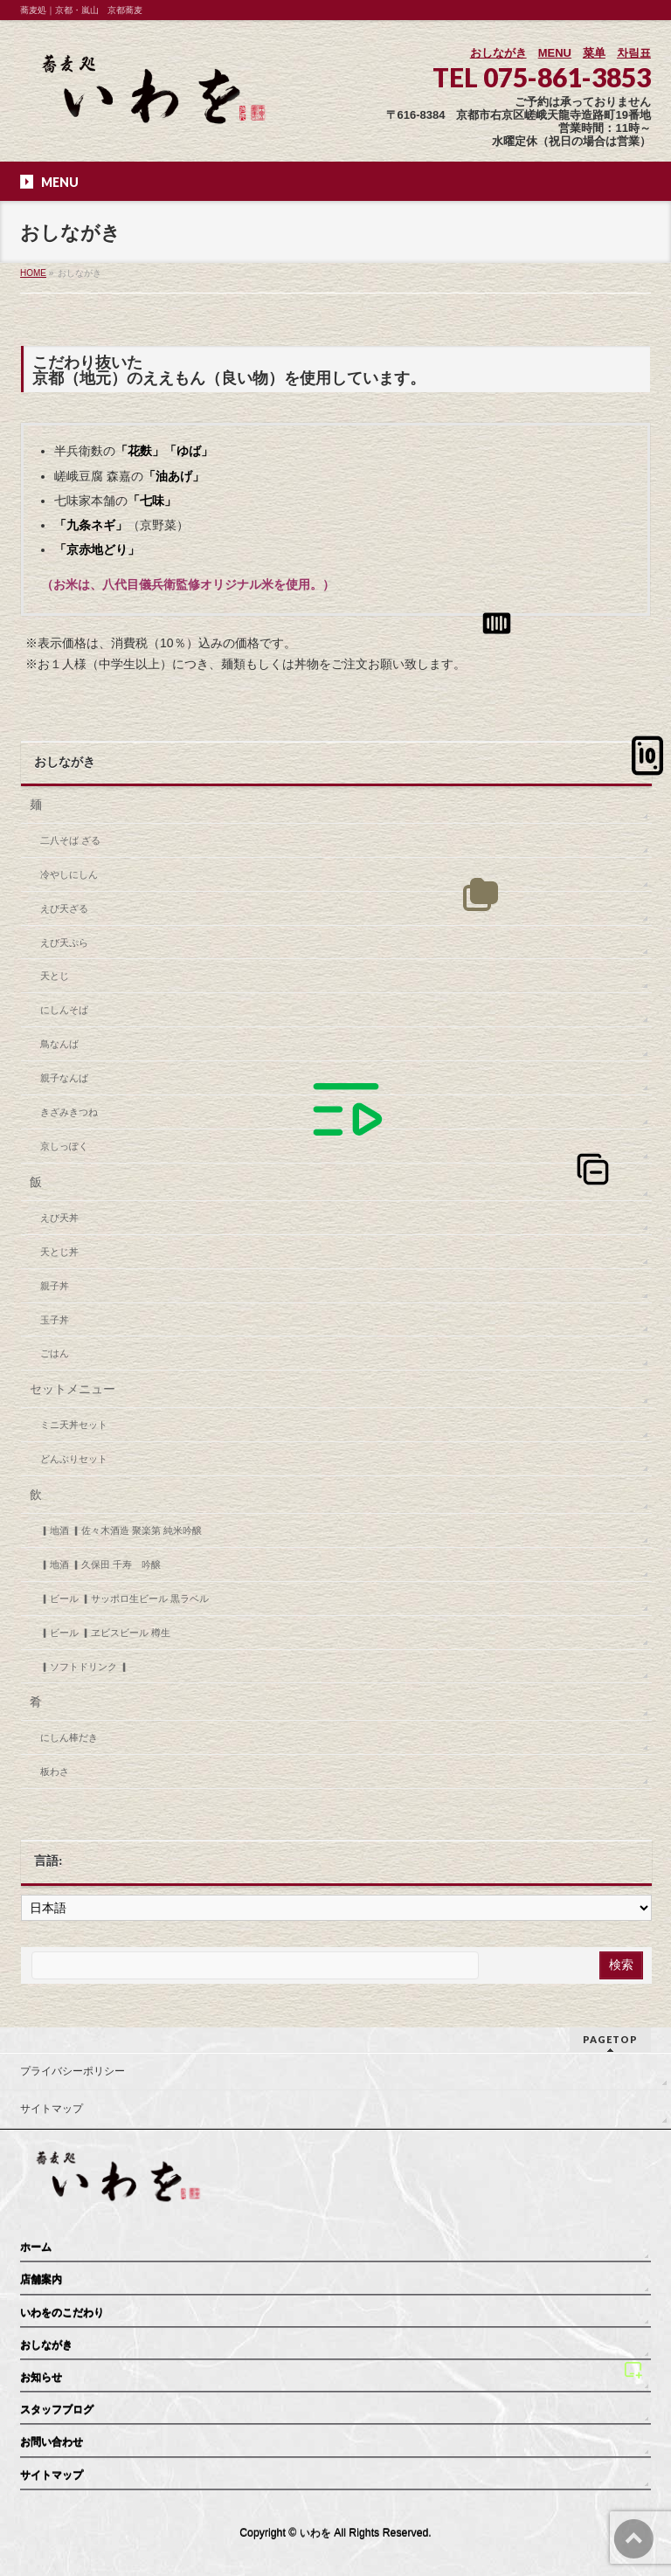 The height and width of the screenshot is (2576, 671). I want to click on represents a 10 playing card in a card game, so click(647, 756).